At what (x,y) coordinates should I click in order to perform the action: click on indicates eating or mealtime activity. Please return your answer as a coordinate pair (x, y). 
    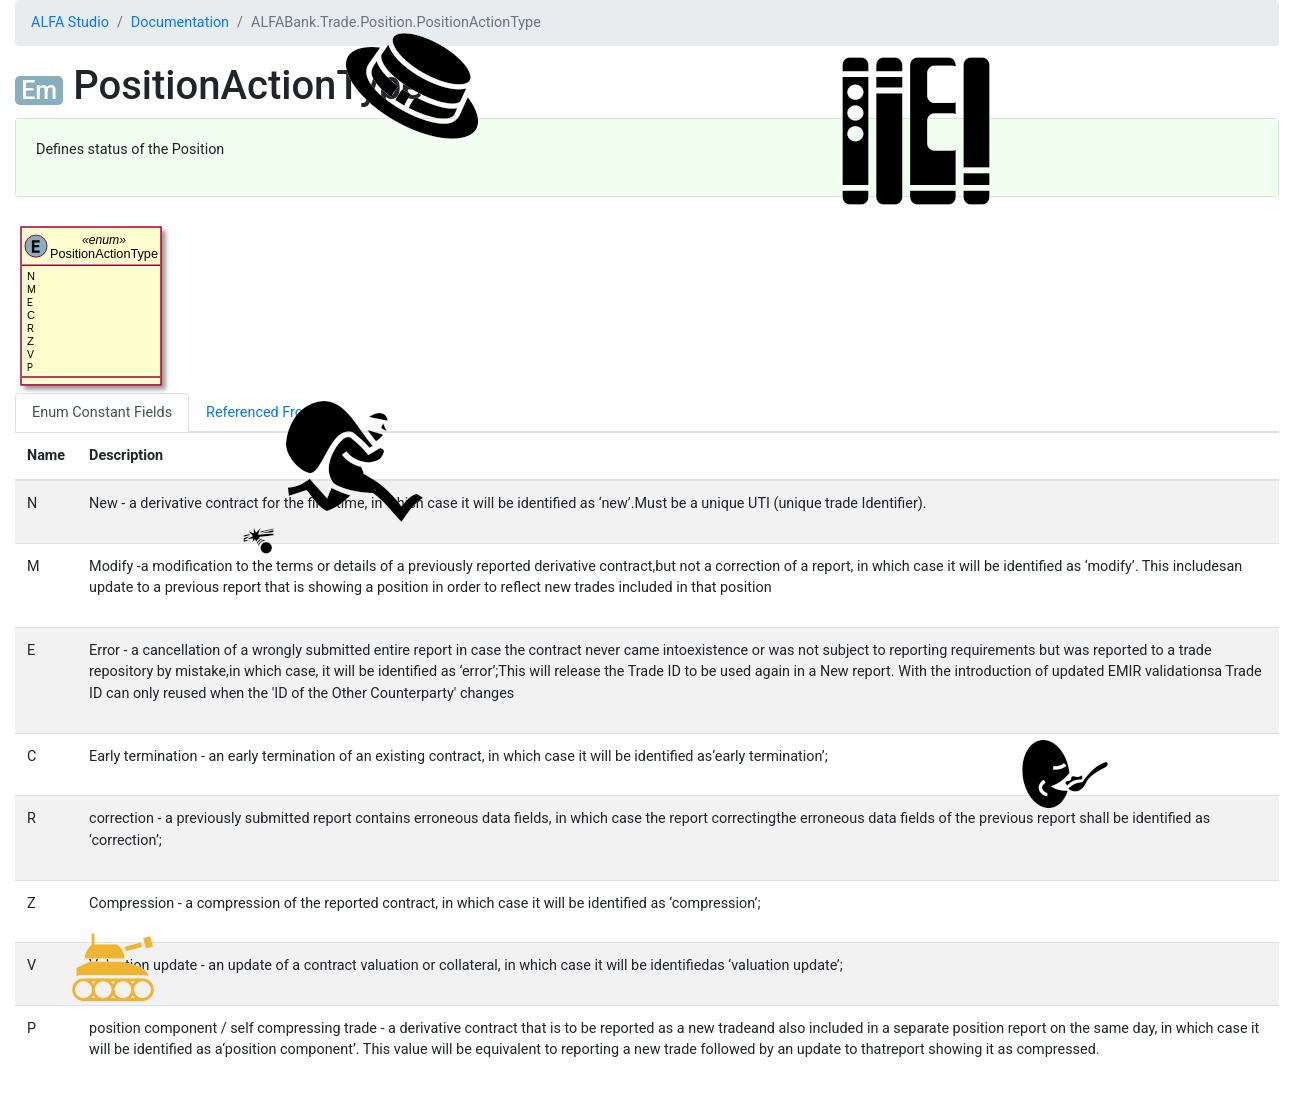
    Looking at the image, I should click on (1065, 774).